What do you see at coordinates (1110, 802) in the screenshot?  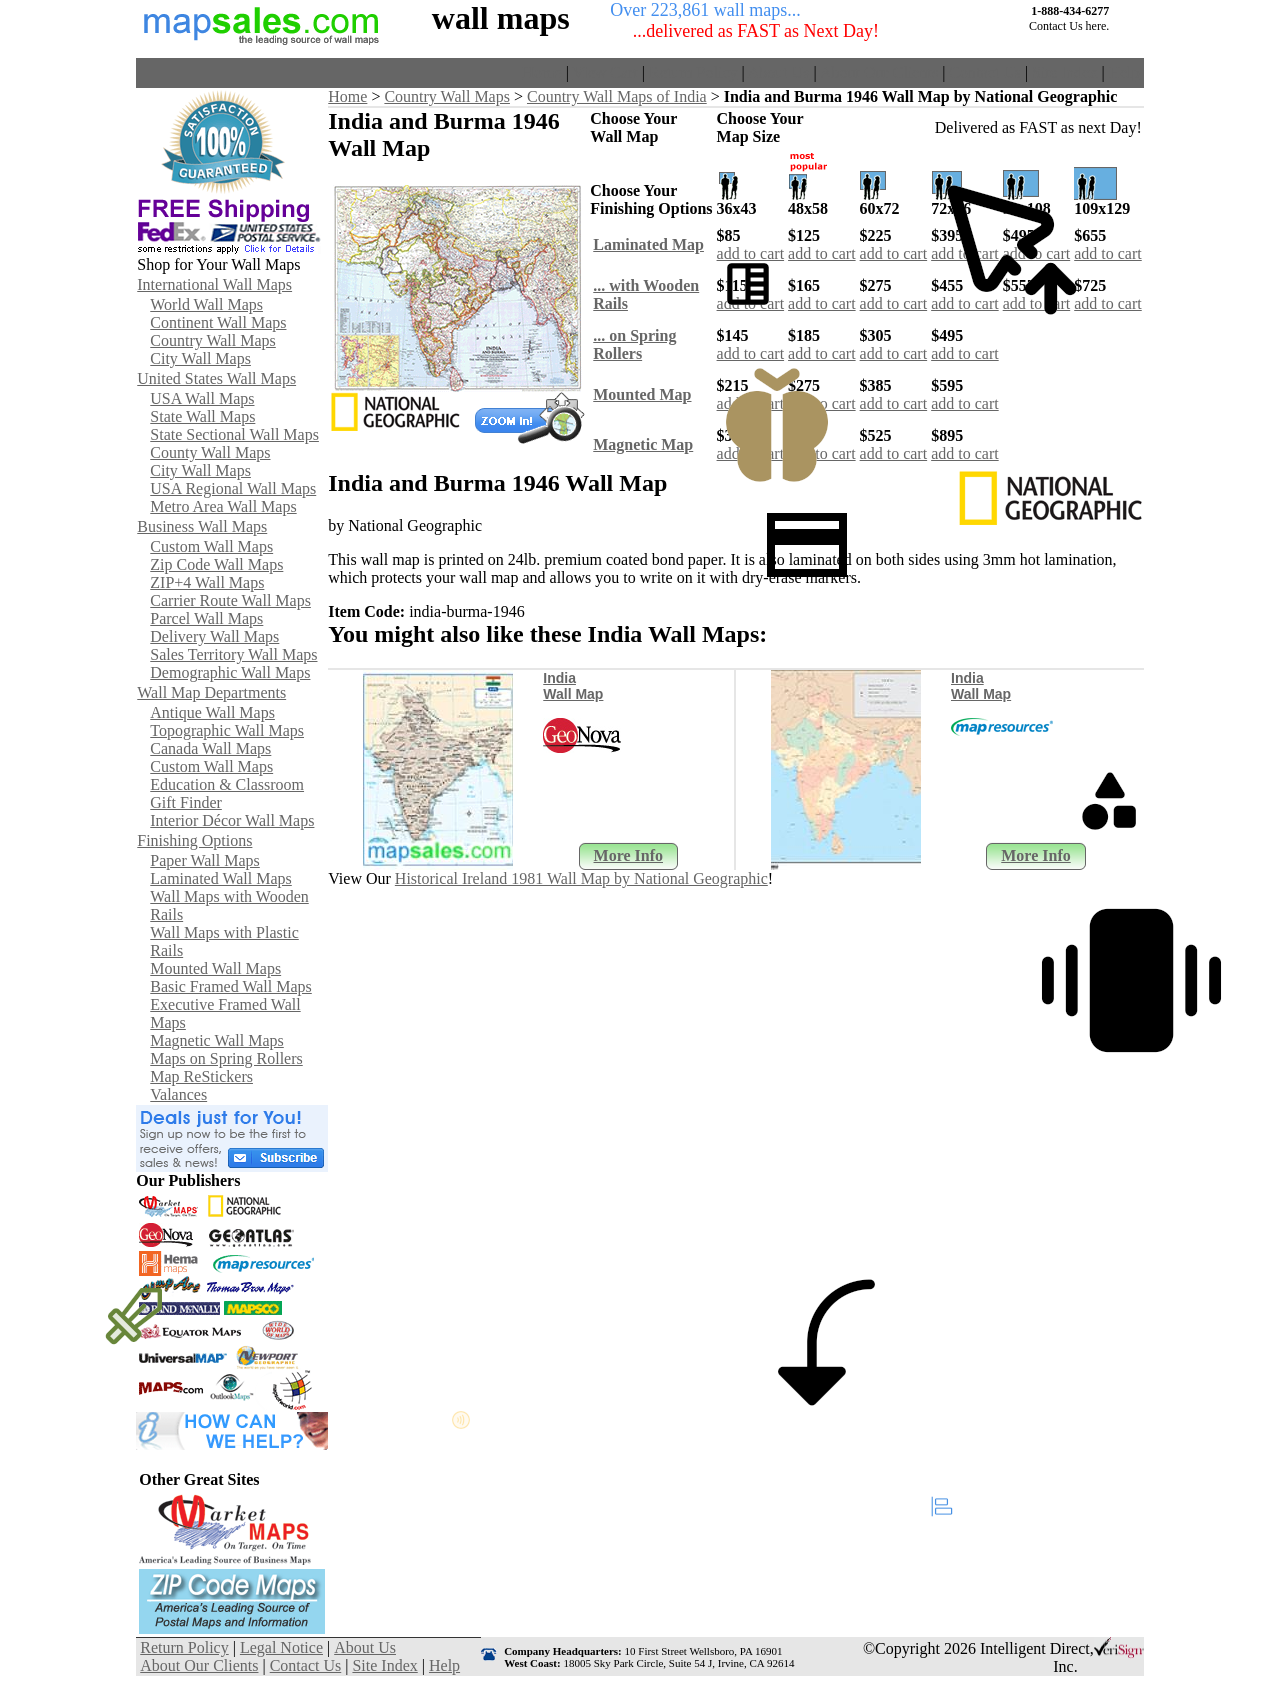 I see `access shape tools or drawing options` at bounding box center [1110, 802].